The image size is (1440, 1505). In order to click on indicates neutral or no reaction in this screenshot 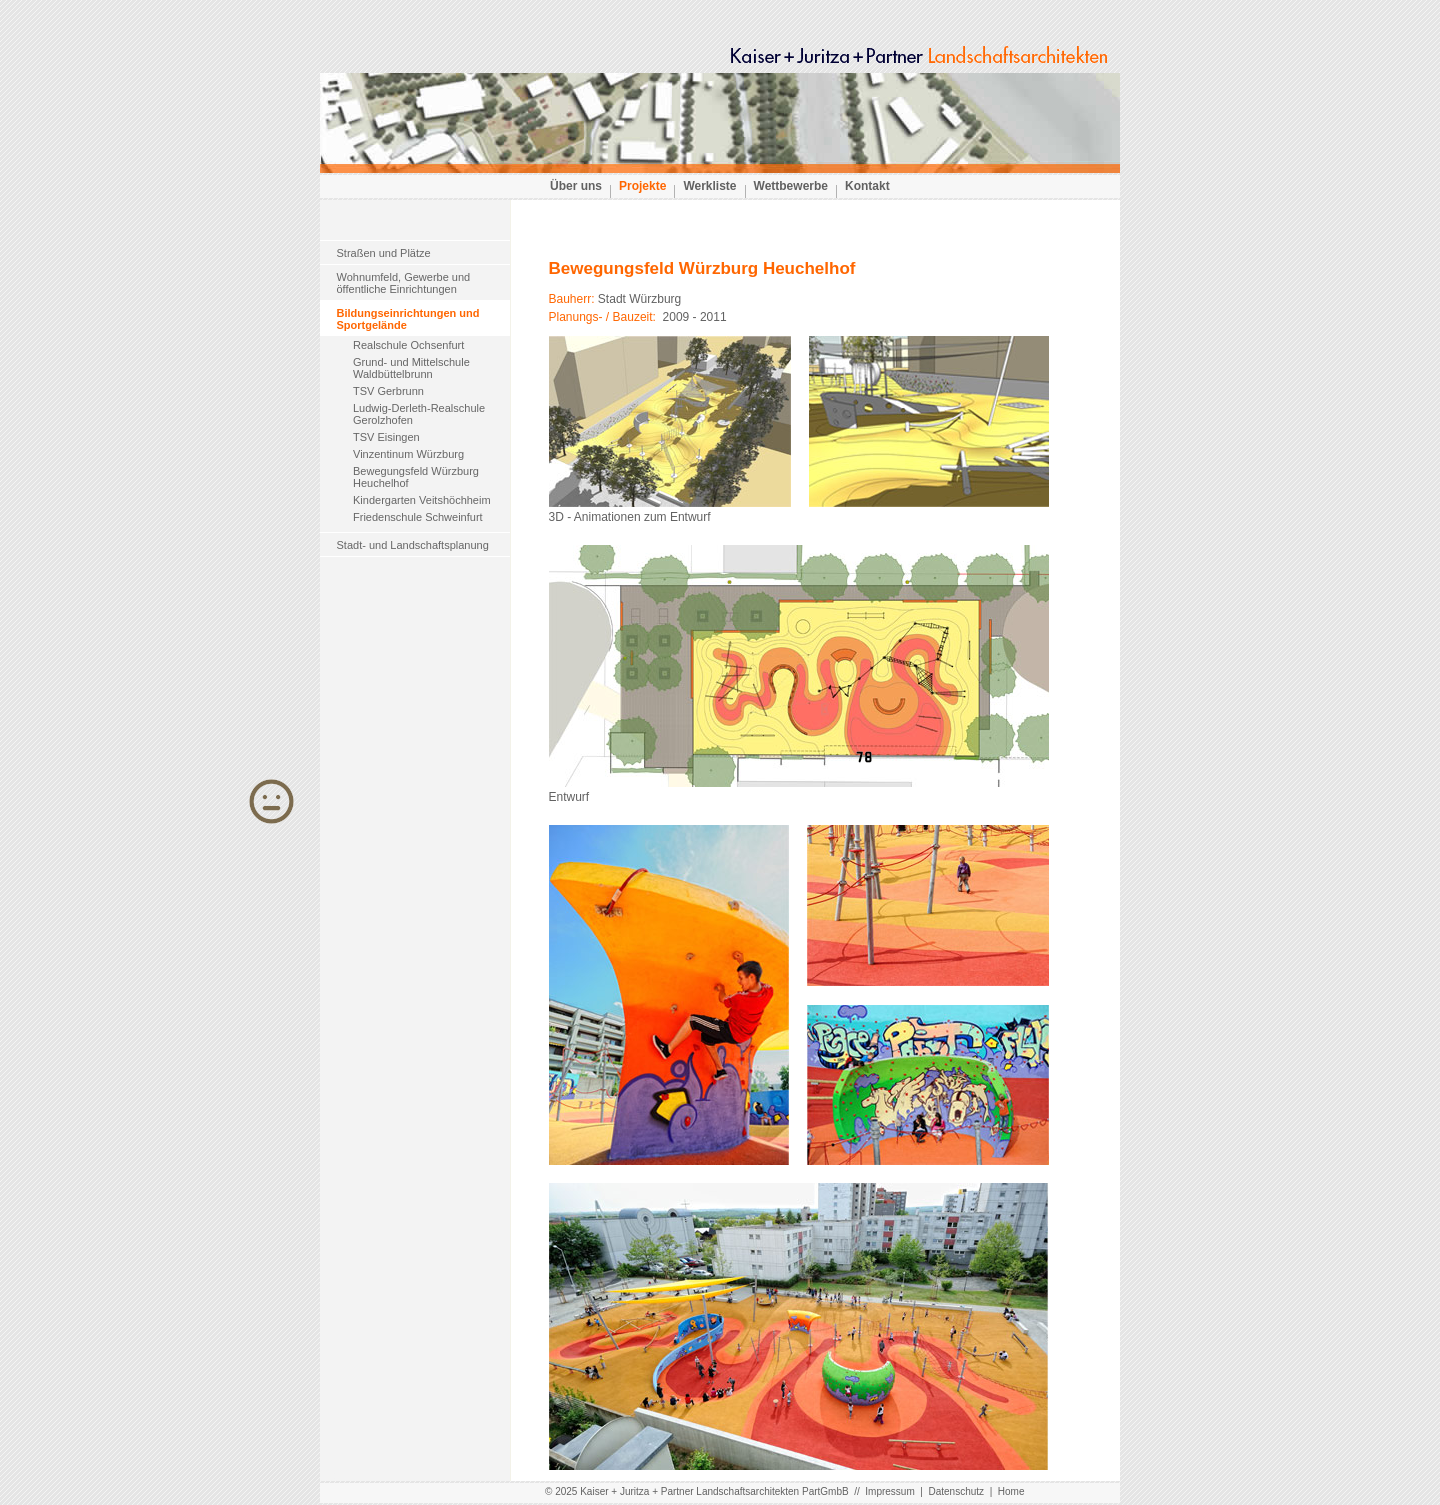, I will do `click(271, 801)`.